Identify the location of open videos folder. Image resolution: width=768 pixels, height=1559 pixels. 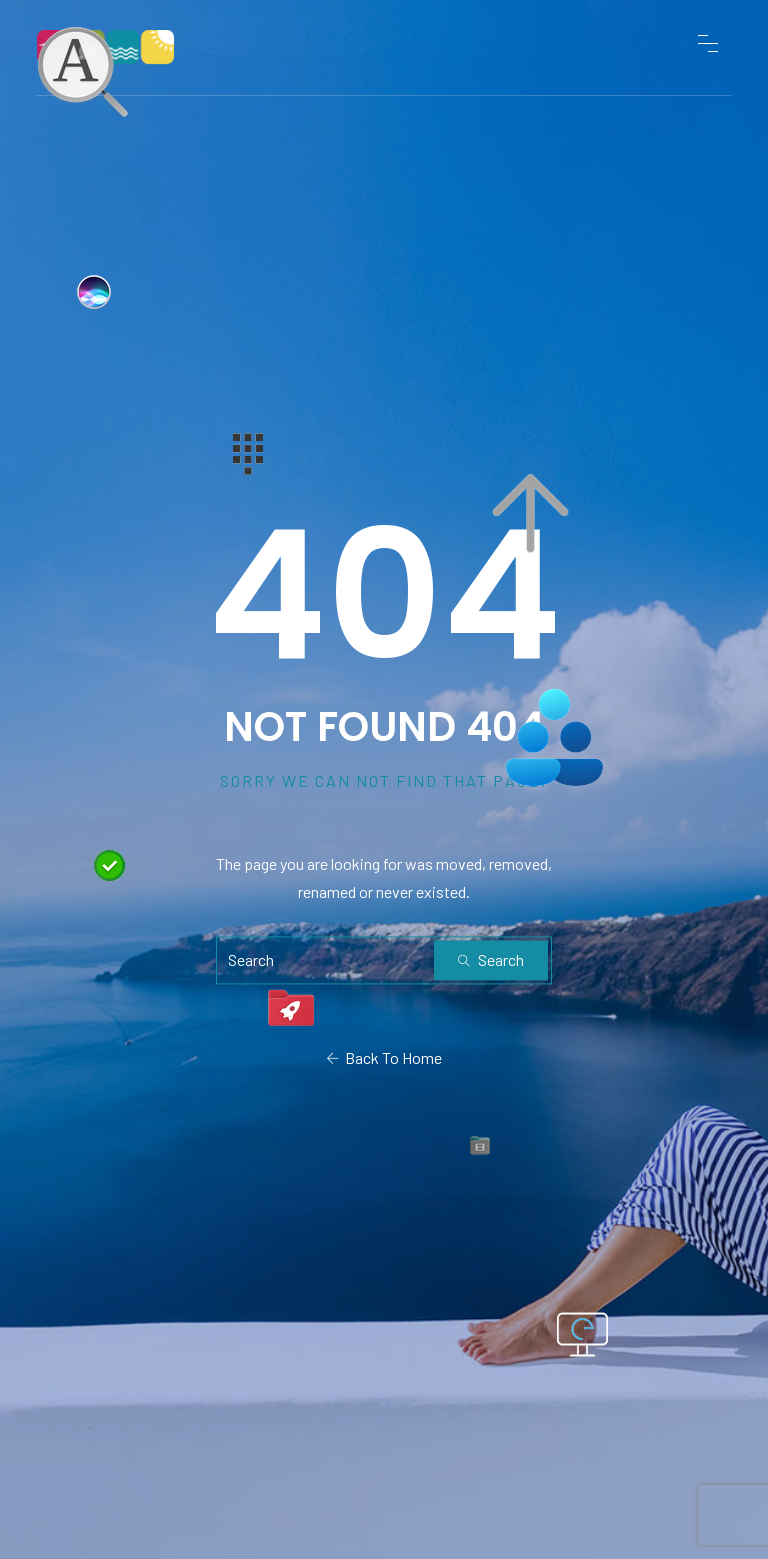
(480, 1145).